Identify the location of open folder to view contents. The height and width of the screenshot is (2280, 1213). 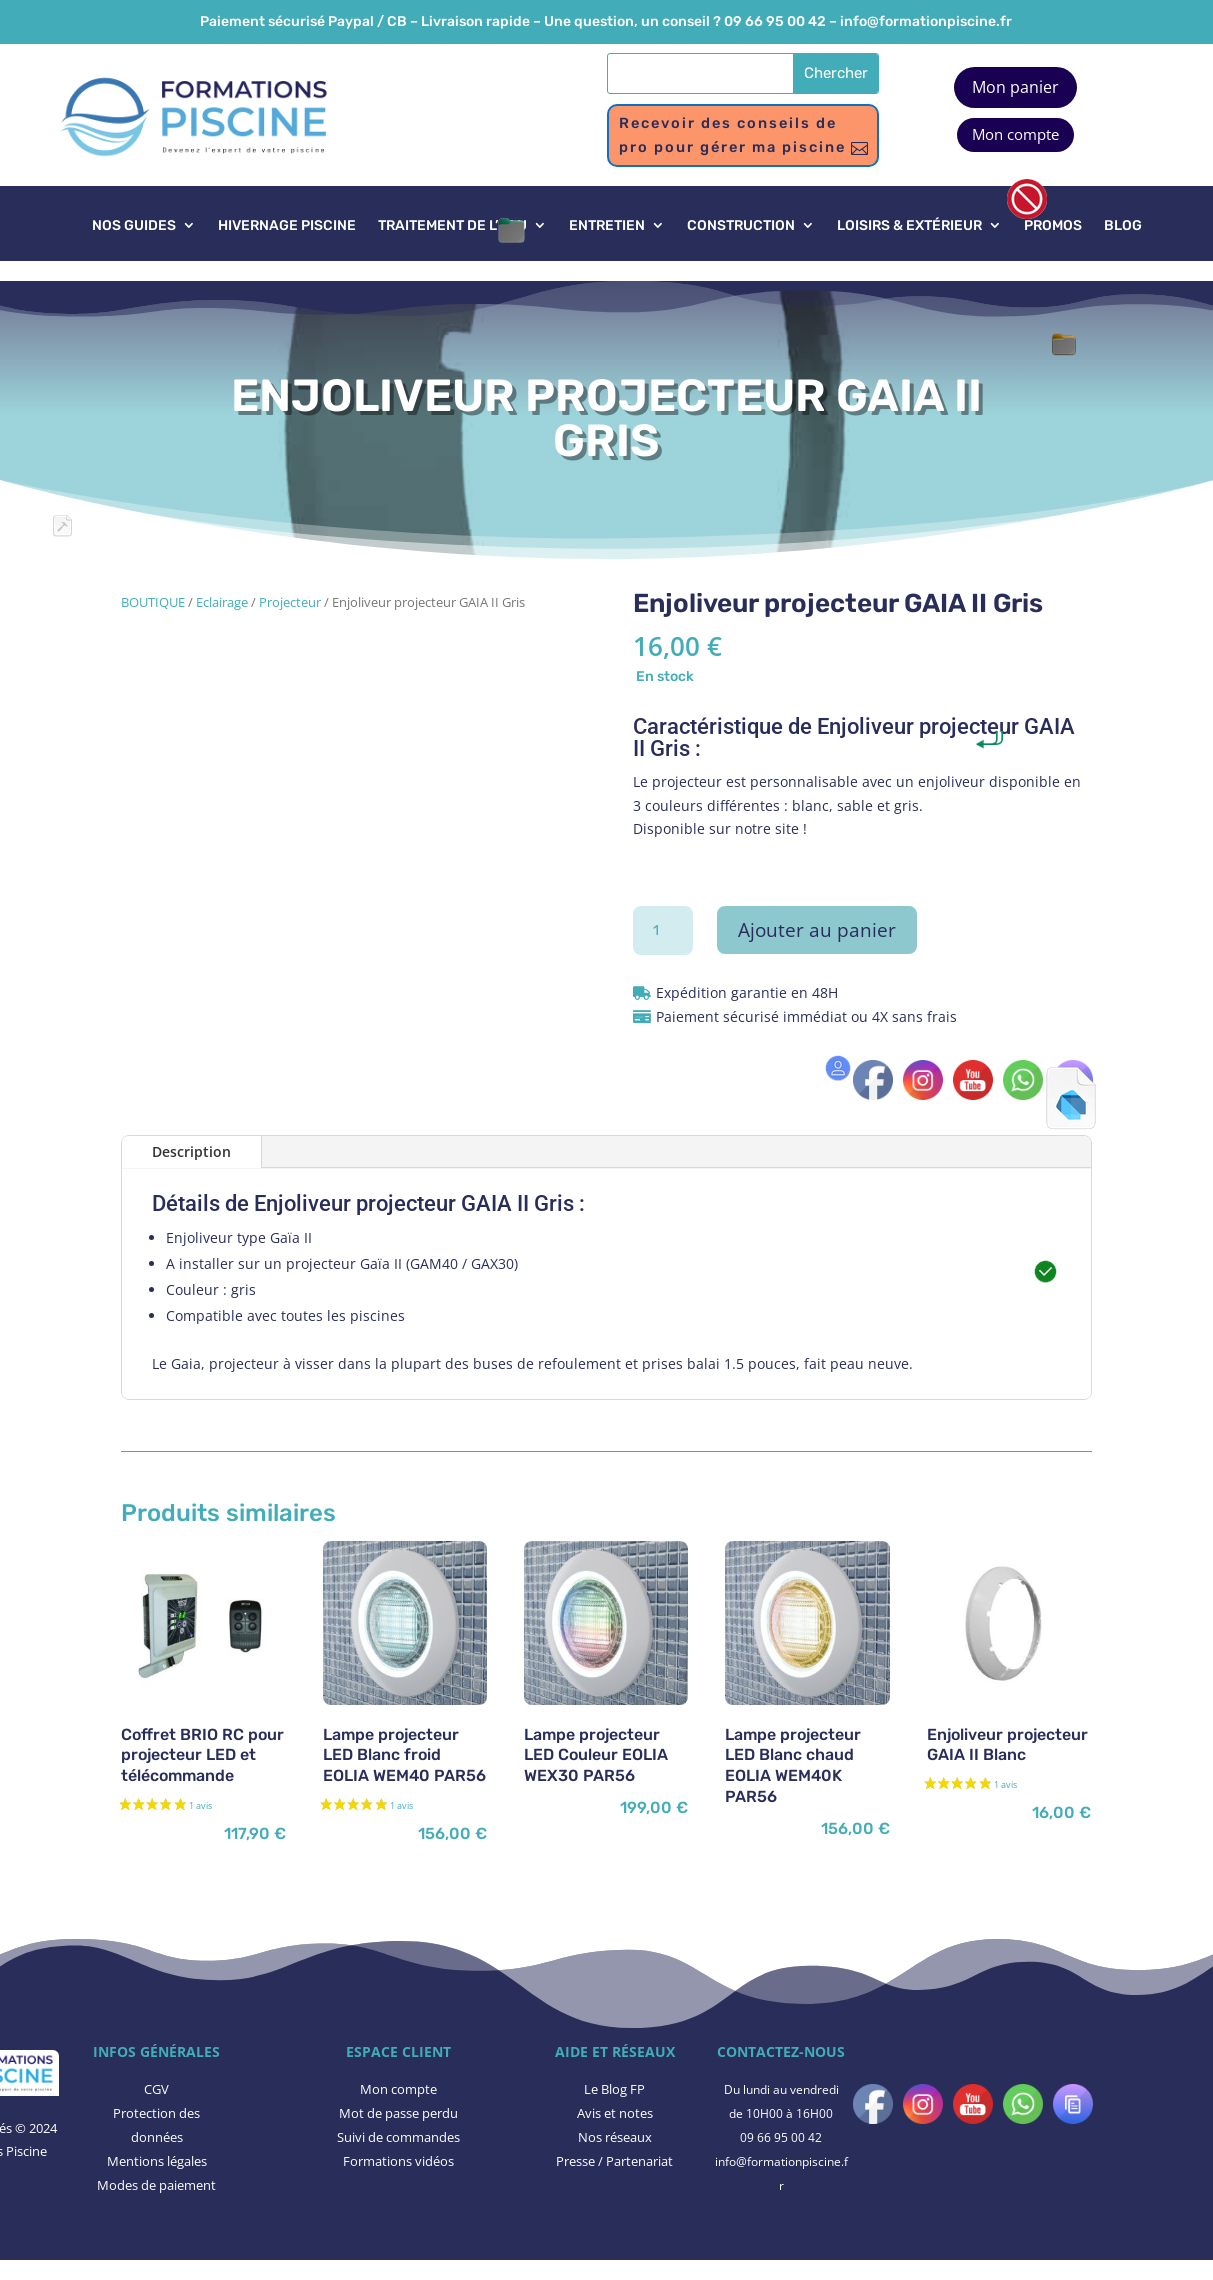
(511, 230).